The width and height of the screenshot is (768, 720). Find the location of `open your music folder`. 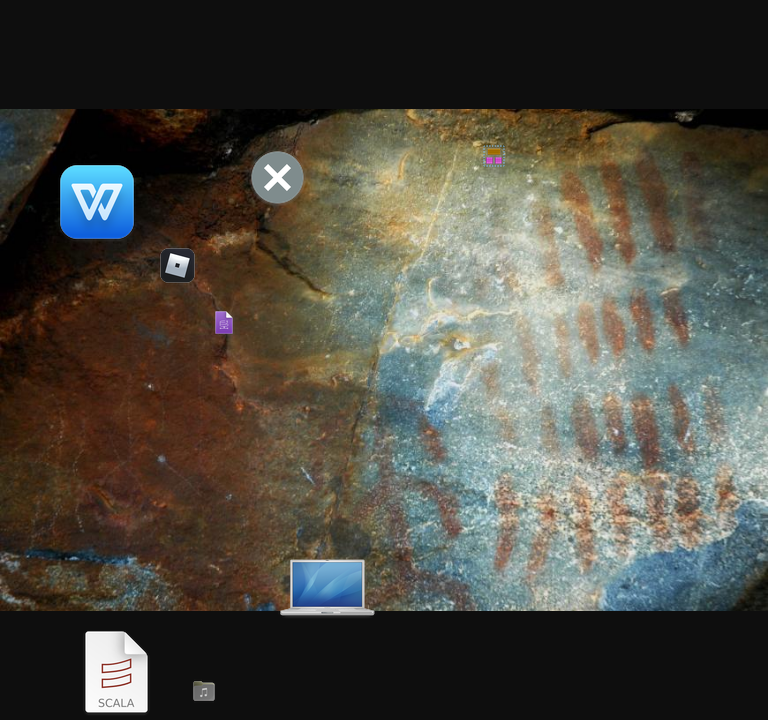

open your music folder is located at coordinates (204, 691).